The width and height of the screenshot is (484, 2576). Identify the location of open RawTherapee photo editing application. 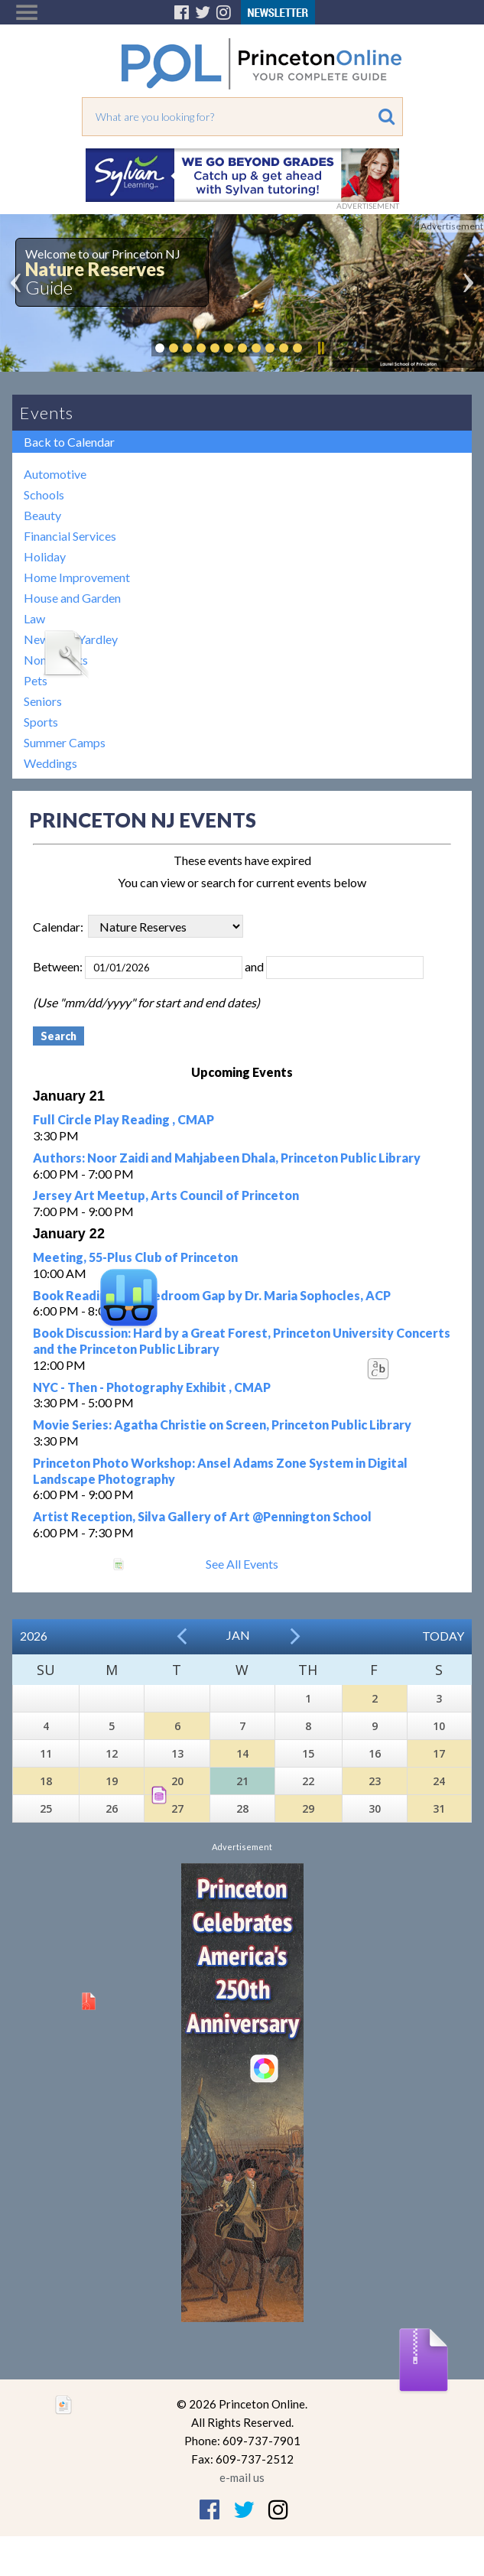
(264, 2068).